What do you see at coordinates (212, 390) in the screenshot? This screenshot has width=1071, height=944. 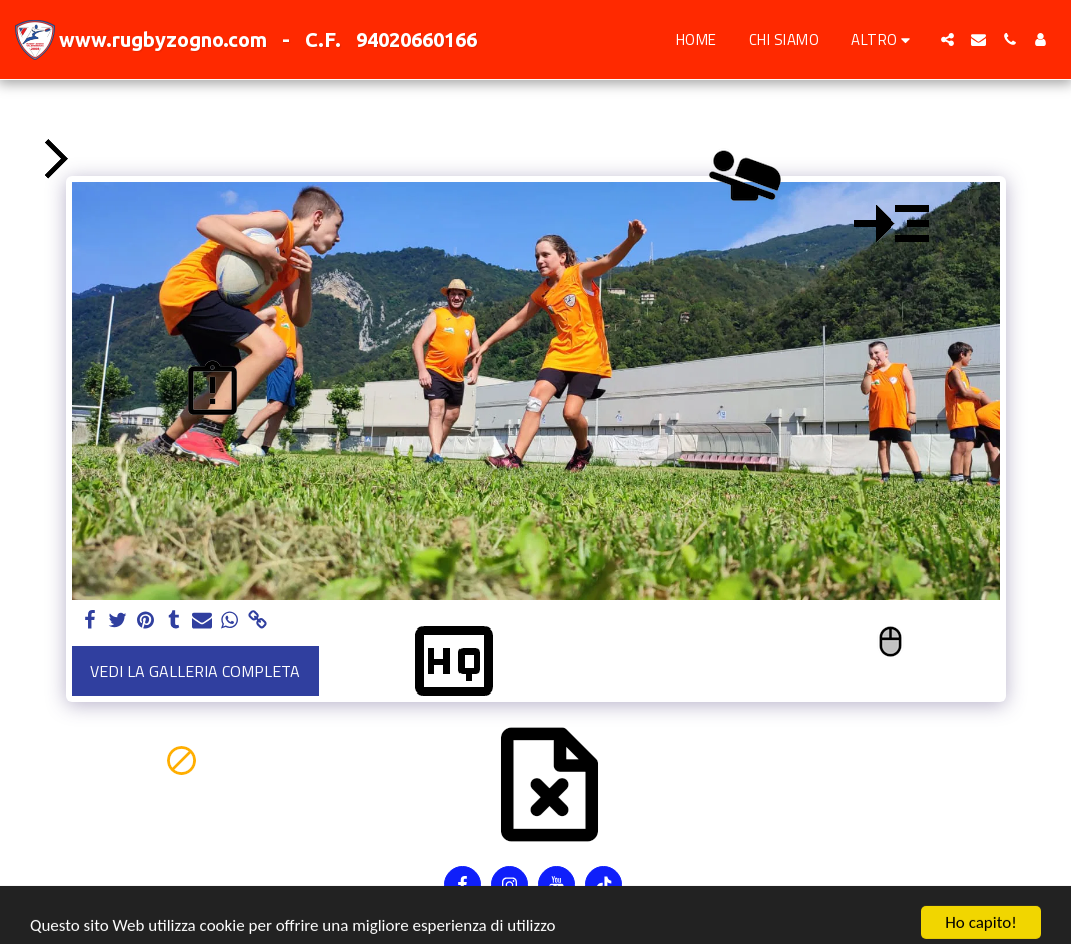 I see `view overdue or late assignments` at bounding box center [212, 390].